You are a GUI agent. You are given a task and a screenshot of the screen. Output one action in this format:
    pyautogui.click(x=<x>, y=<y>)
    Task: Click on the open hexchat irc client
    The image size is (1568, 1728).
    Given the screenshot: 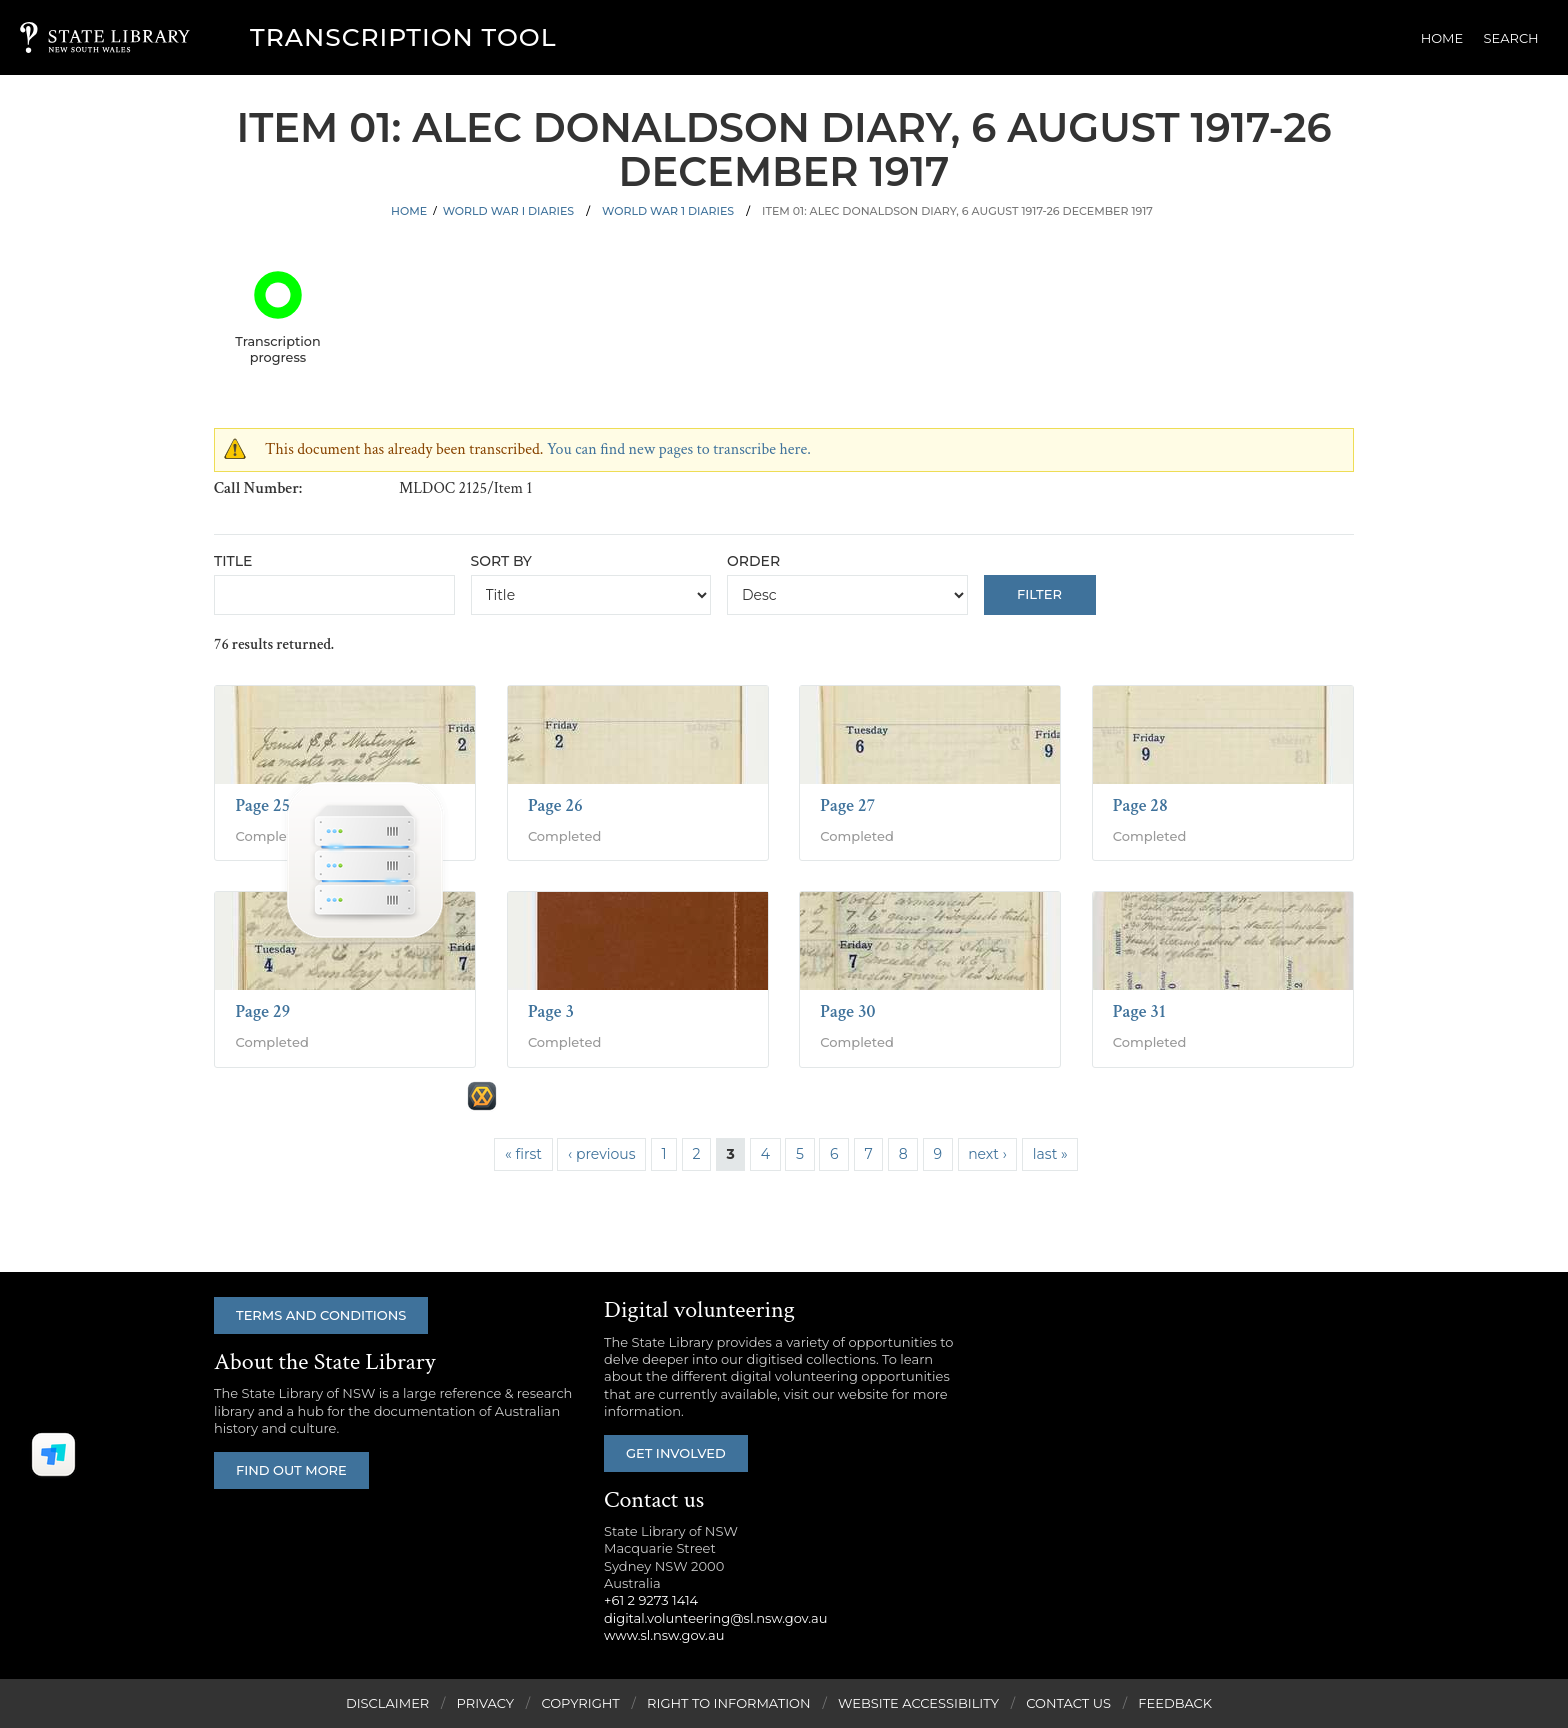 What is the action you would take?
    pyautogui.click(x=482, y=1096)
    